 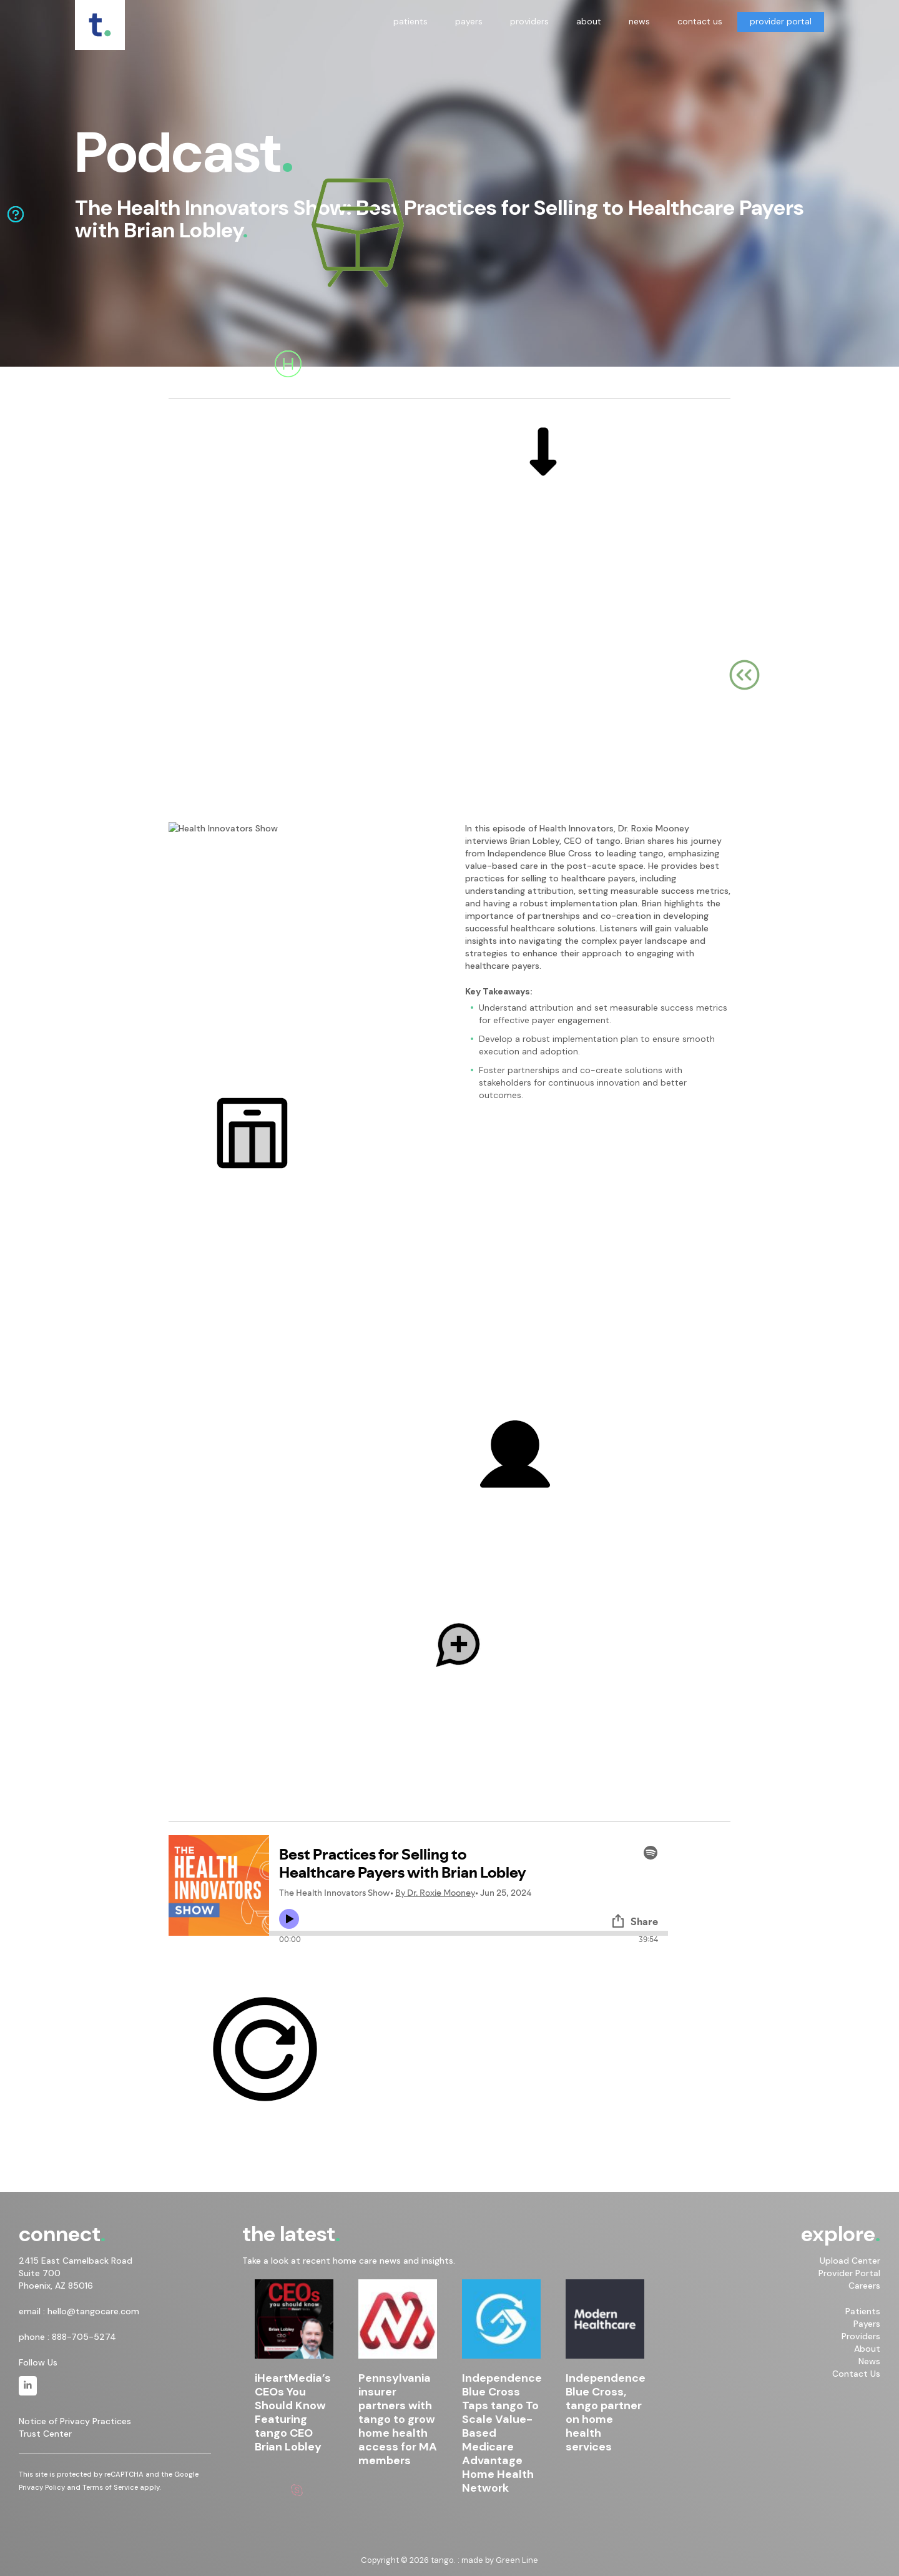 What do you see at coordinates (515, 1455) in the screenshot?
I see `view your profile` at bounding box center [515, 1455].